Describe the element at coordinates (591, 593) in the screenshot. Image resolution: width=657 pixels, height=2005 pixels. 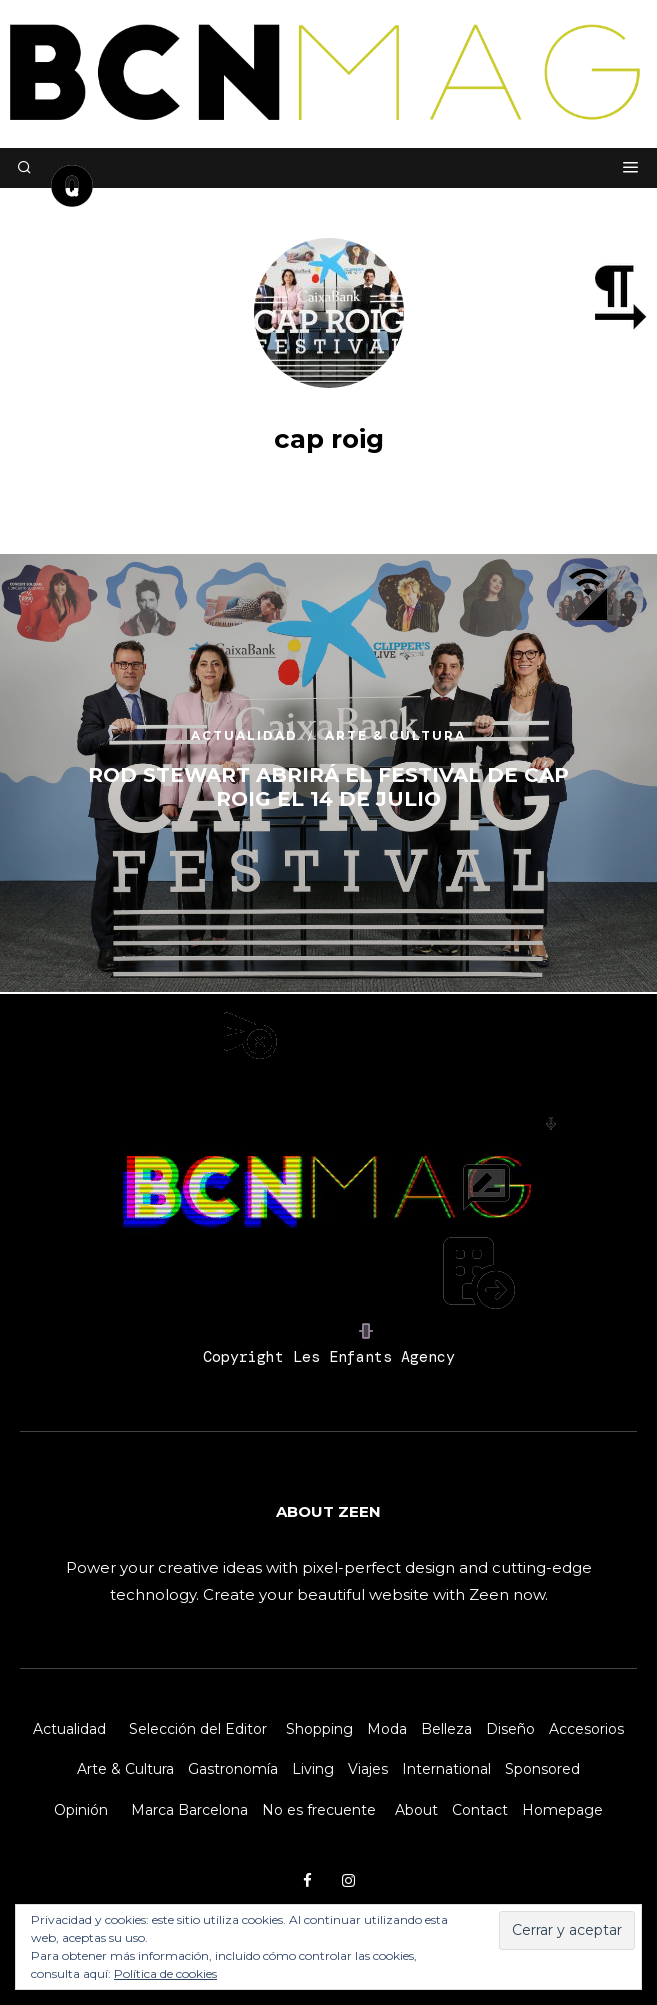
I see `indicates wifi connection with cellular backup` at that location.